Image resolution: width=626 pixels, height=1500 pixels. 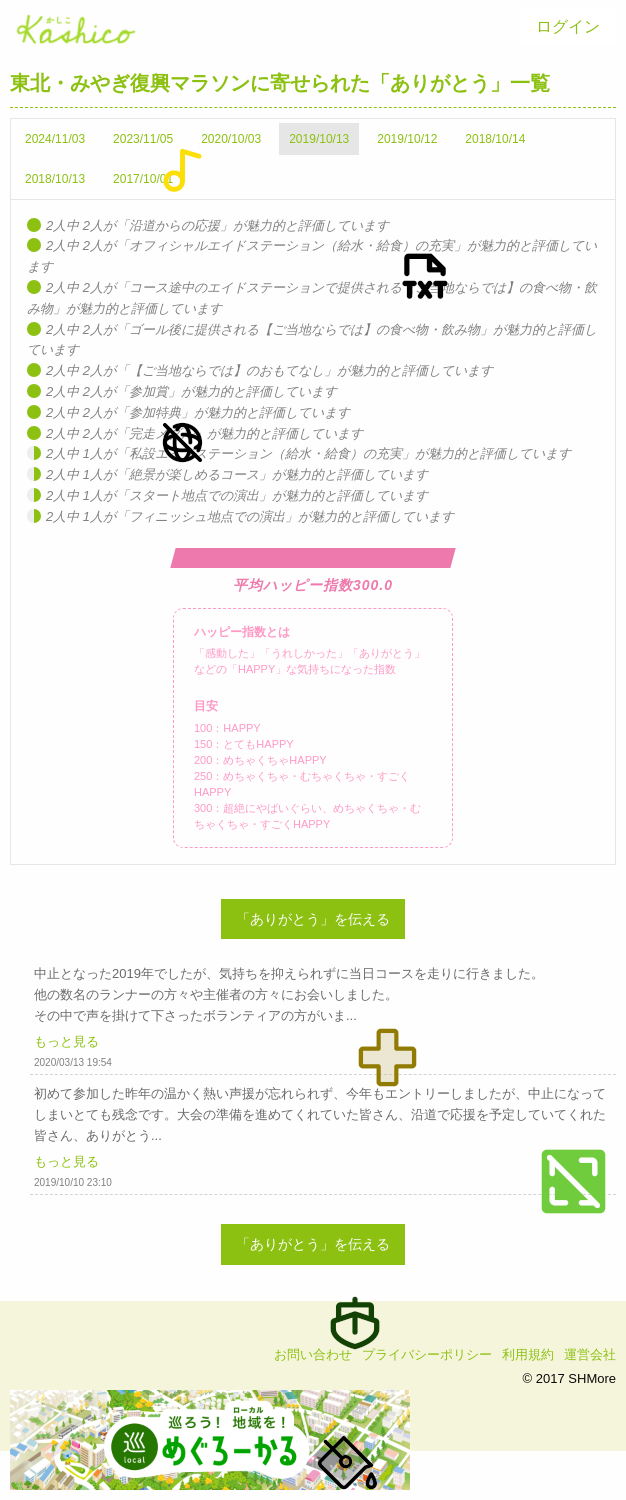 I want to click on open a text file, so click(x=425, y=278).